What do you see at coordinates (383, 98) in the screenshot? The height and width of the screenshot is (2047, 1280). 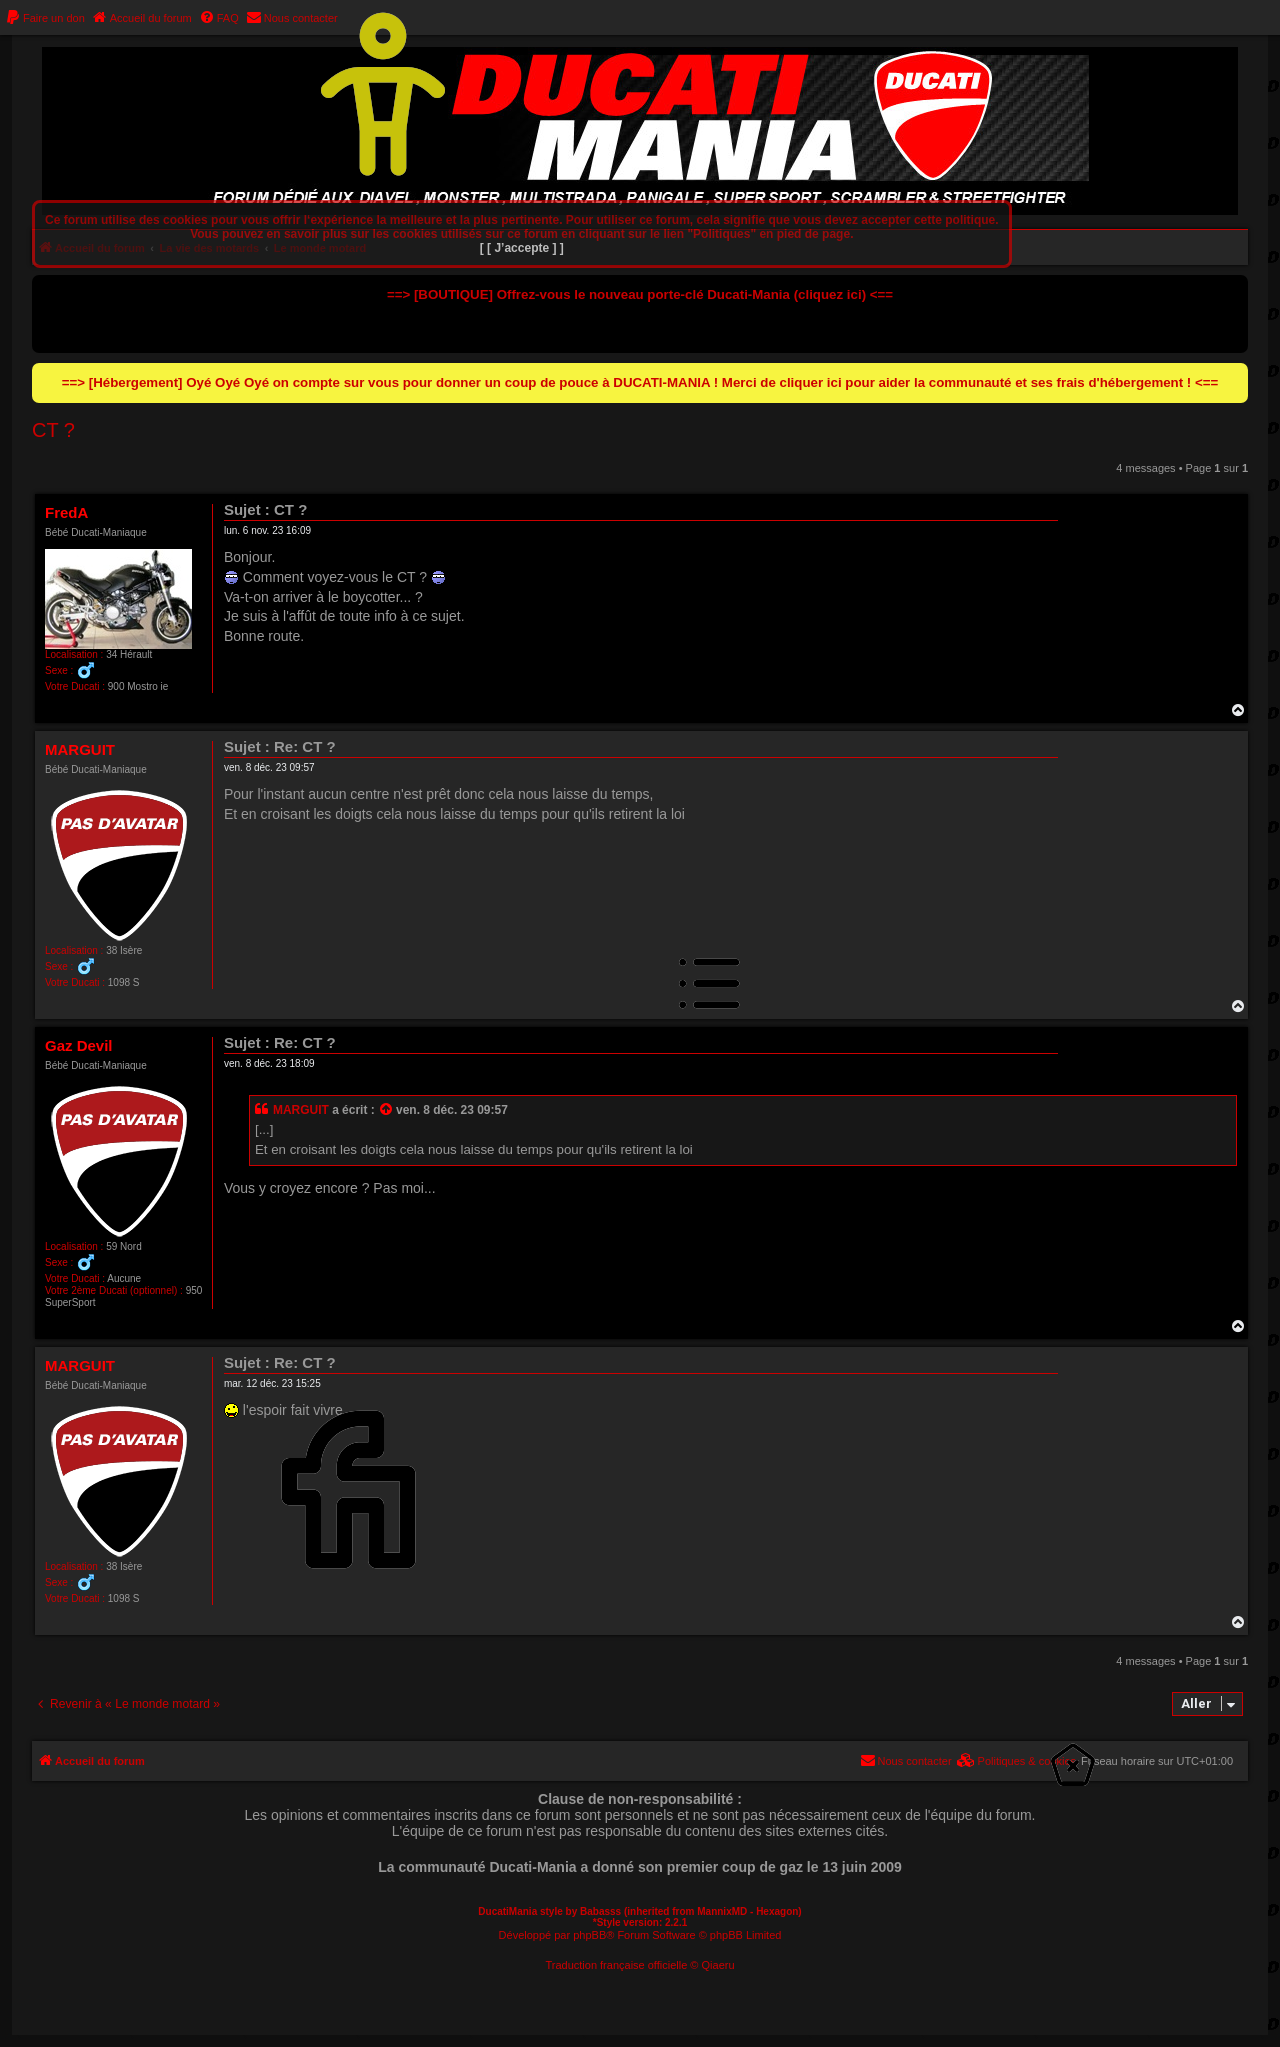 I see `view male user profile` at bounding box center [383, 98].